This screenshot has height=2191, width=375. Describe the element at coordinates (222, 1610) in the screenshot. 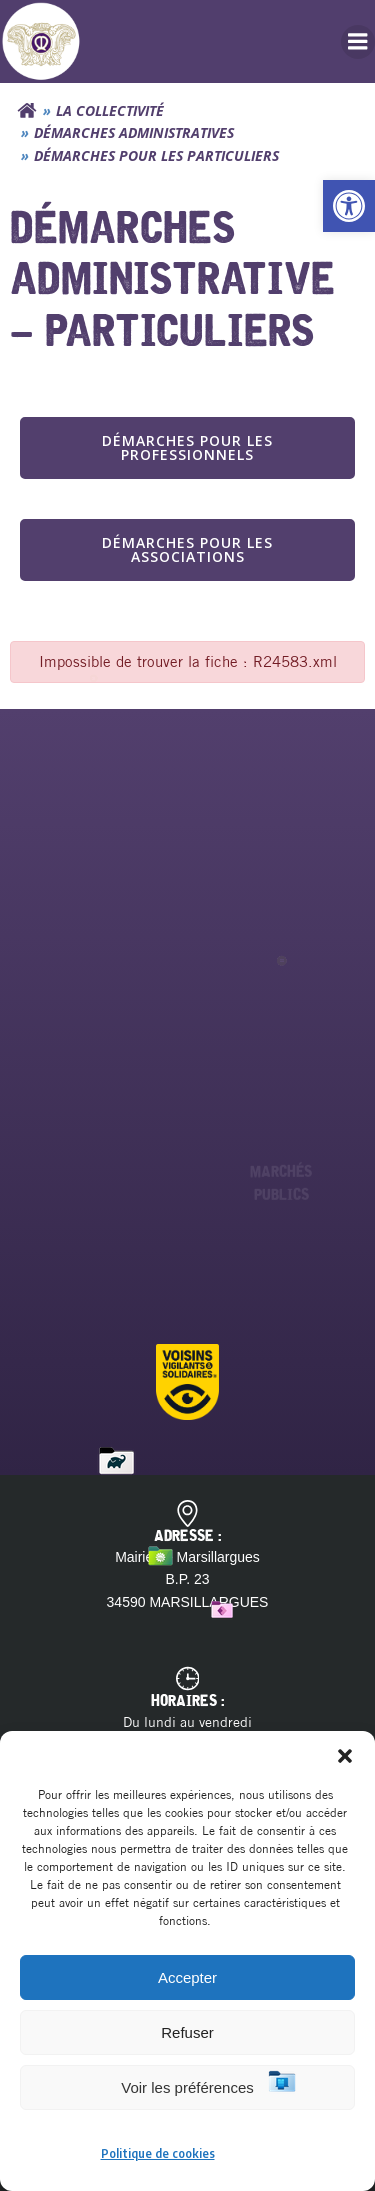

I see `open folder containing Microsoft Power Apps files` at that location.